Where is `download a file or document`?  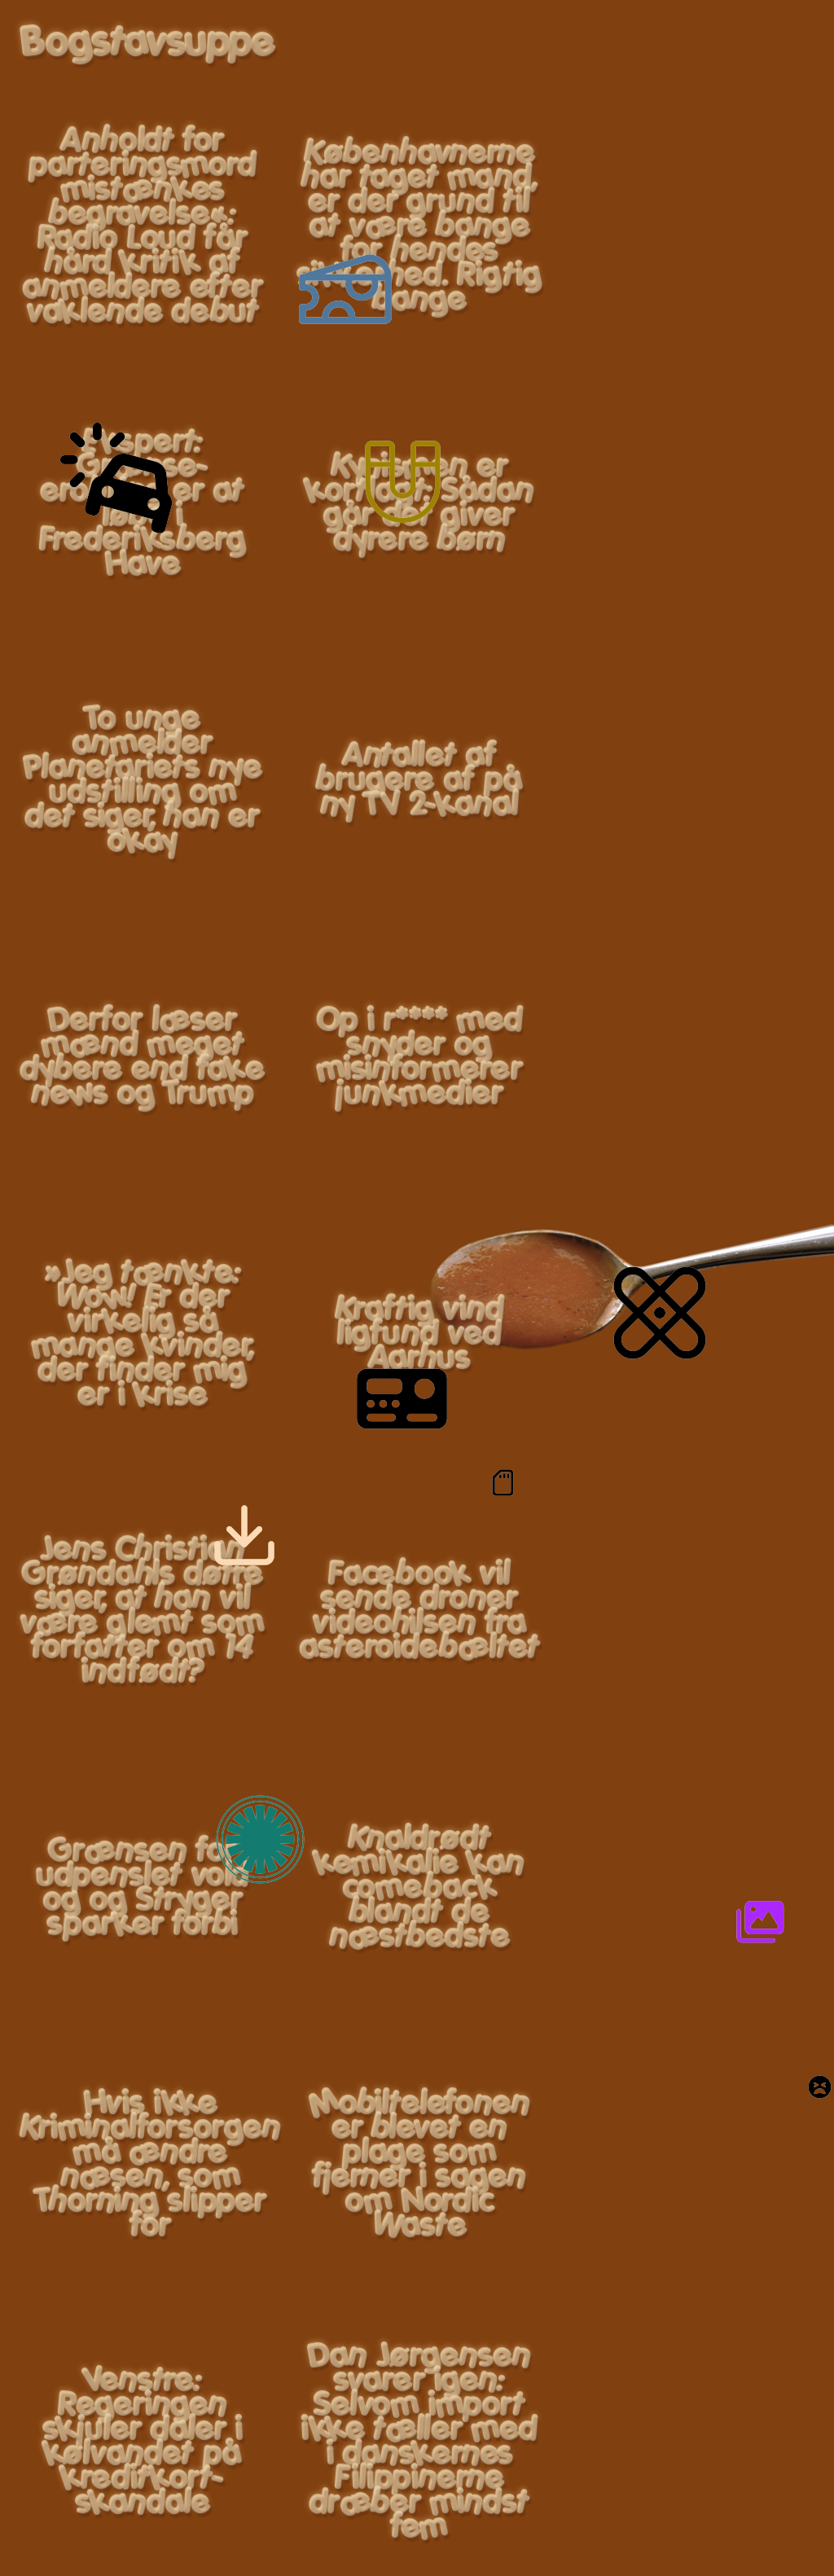 download a file or document is located at coordinates (244, 1535).